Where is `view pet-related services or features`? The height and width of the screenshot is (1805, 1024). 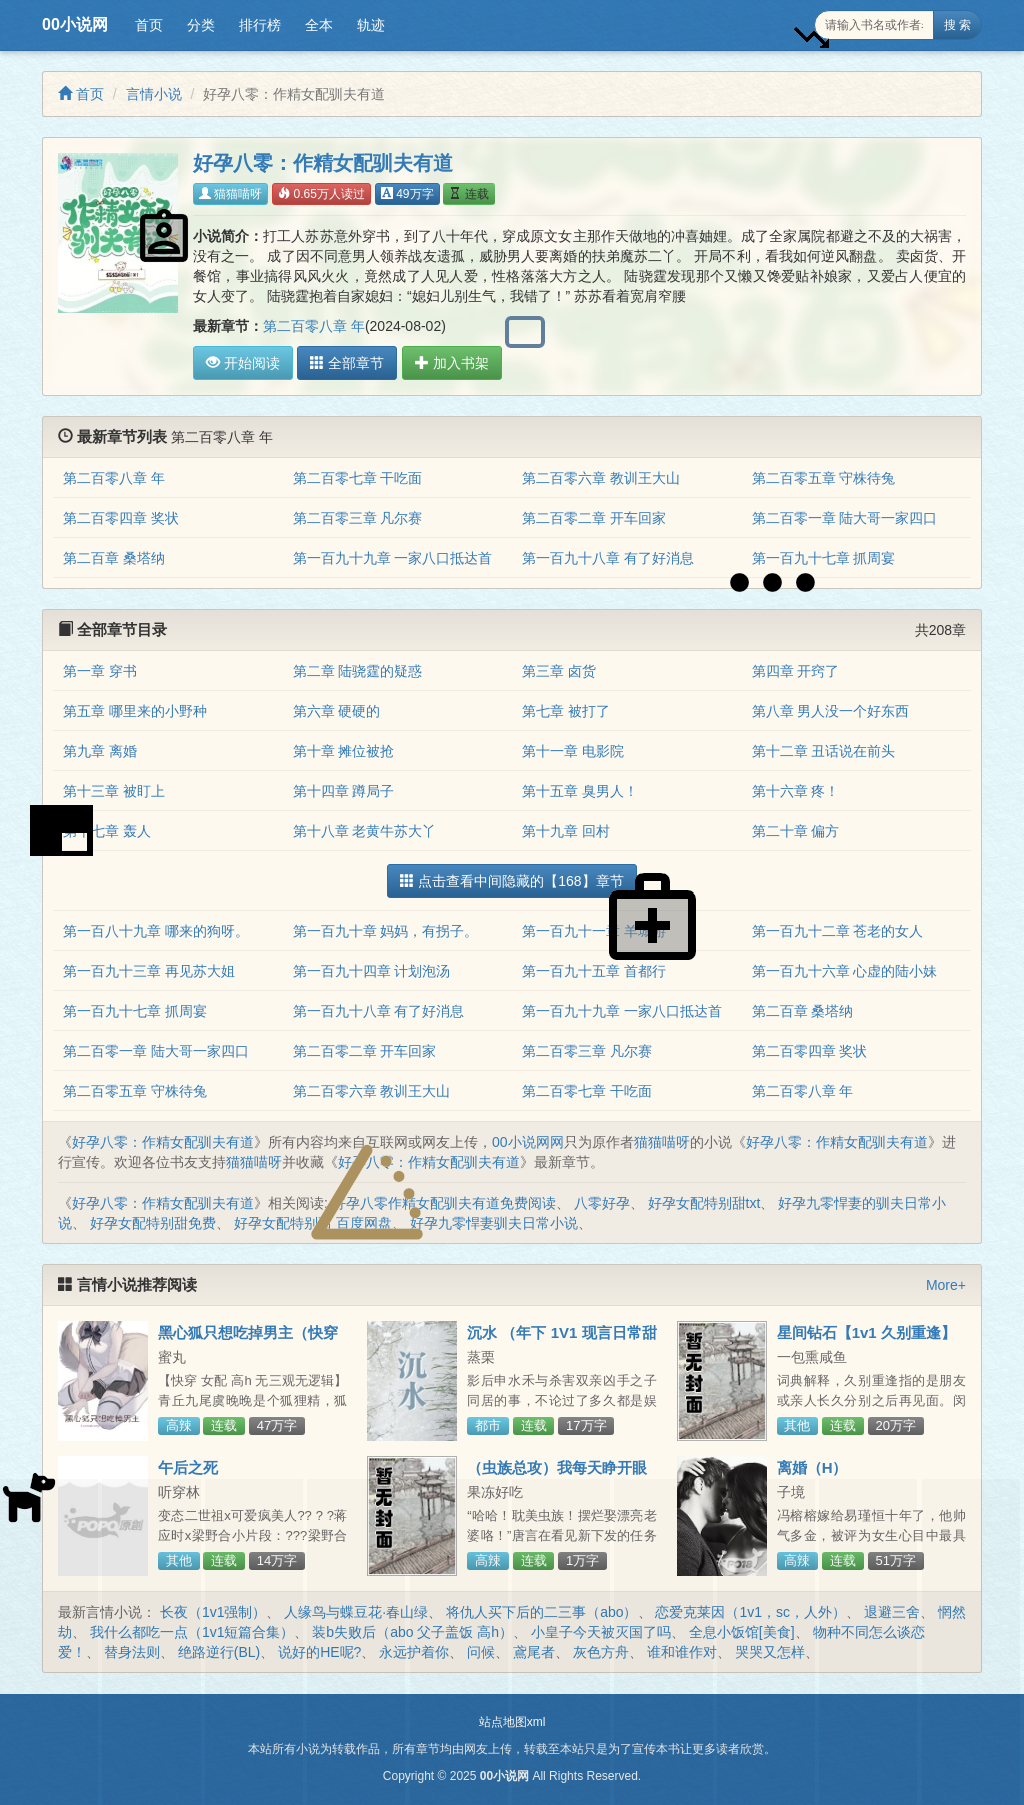 view pet-related services or features is located at coordinates (29, 1499).